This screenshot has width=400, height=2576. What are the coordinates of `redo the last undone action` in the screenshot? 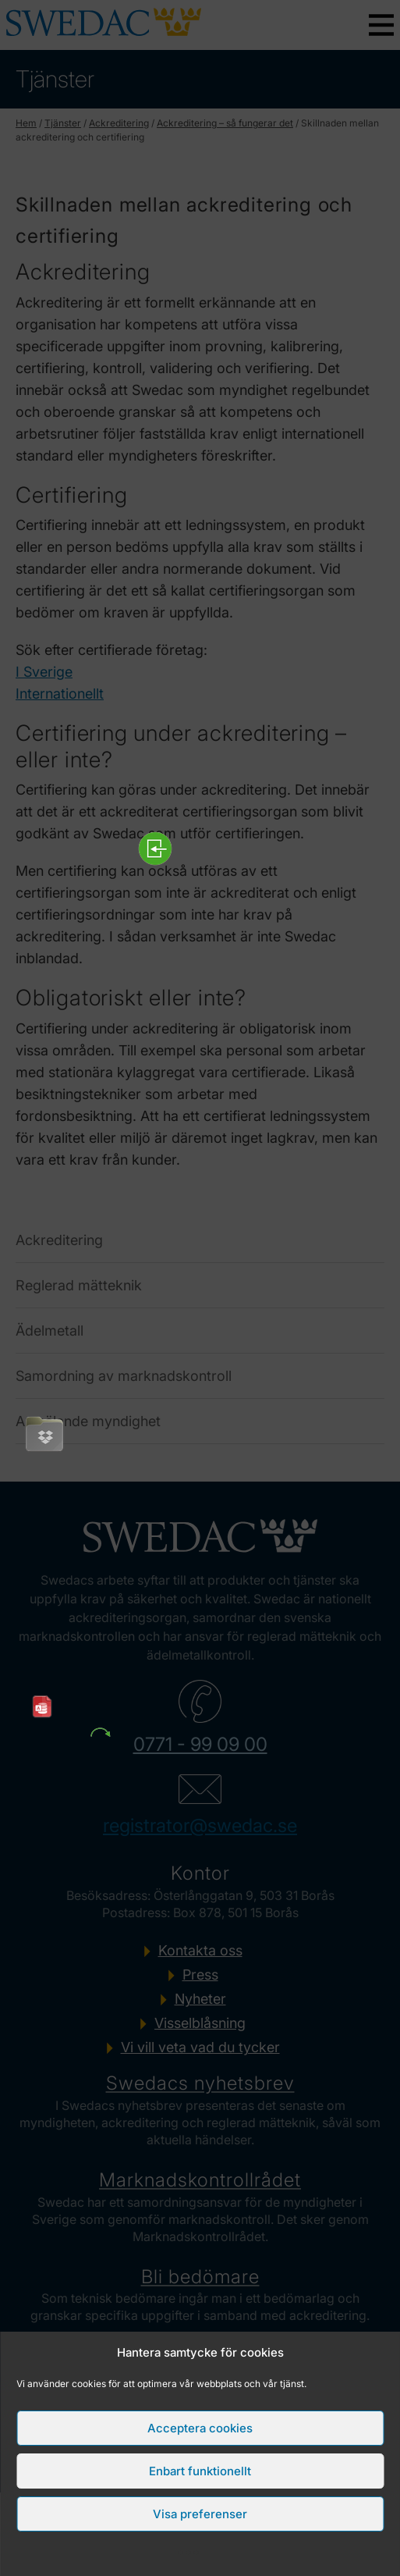 It's located at (101, 1732).